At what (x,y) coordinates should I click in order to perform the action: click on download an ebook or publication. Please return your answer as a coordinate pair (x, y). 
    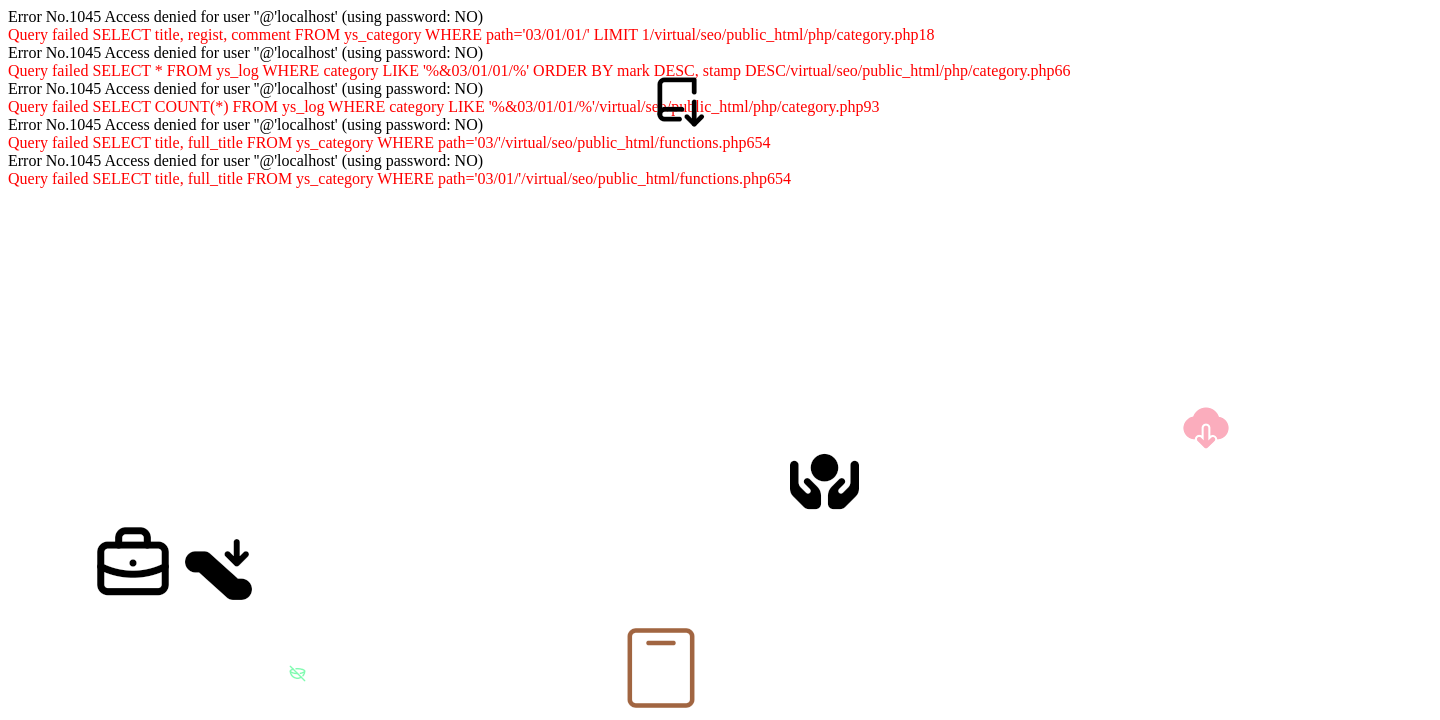
    Looking at the image, I should click on (679, 99).